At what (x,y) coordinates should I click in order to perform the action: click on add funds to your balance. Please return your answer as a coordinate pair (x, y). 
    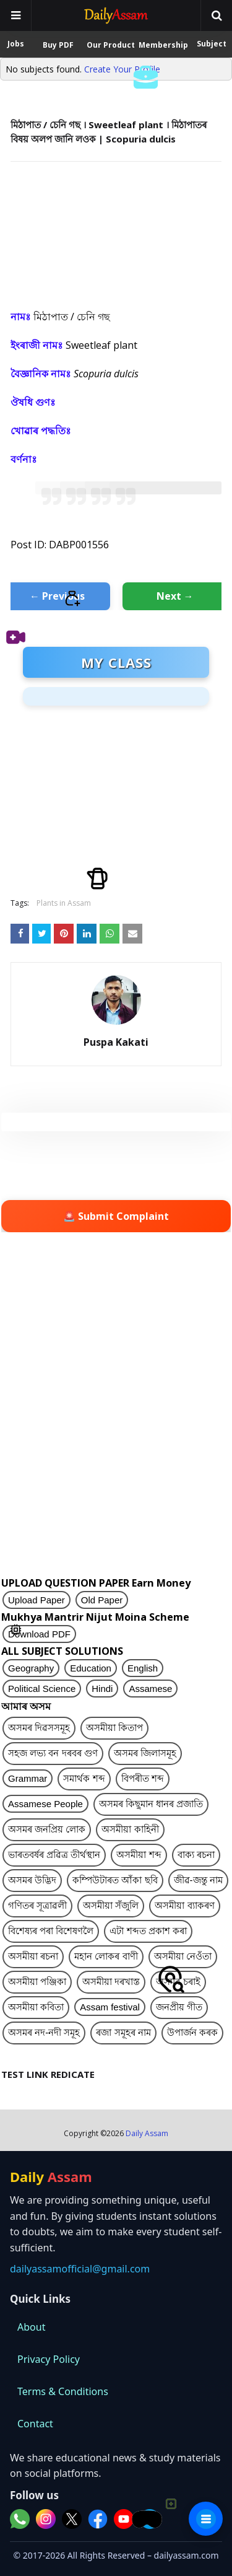
    Looking at the image, I should click on (72, 598).